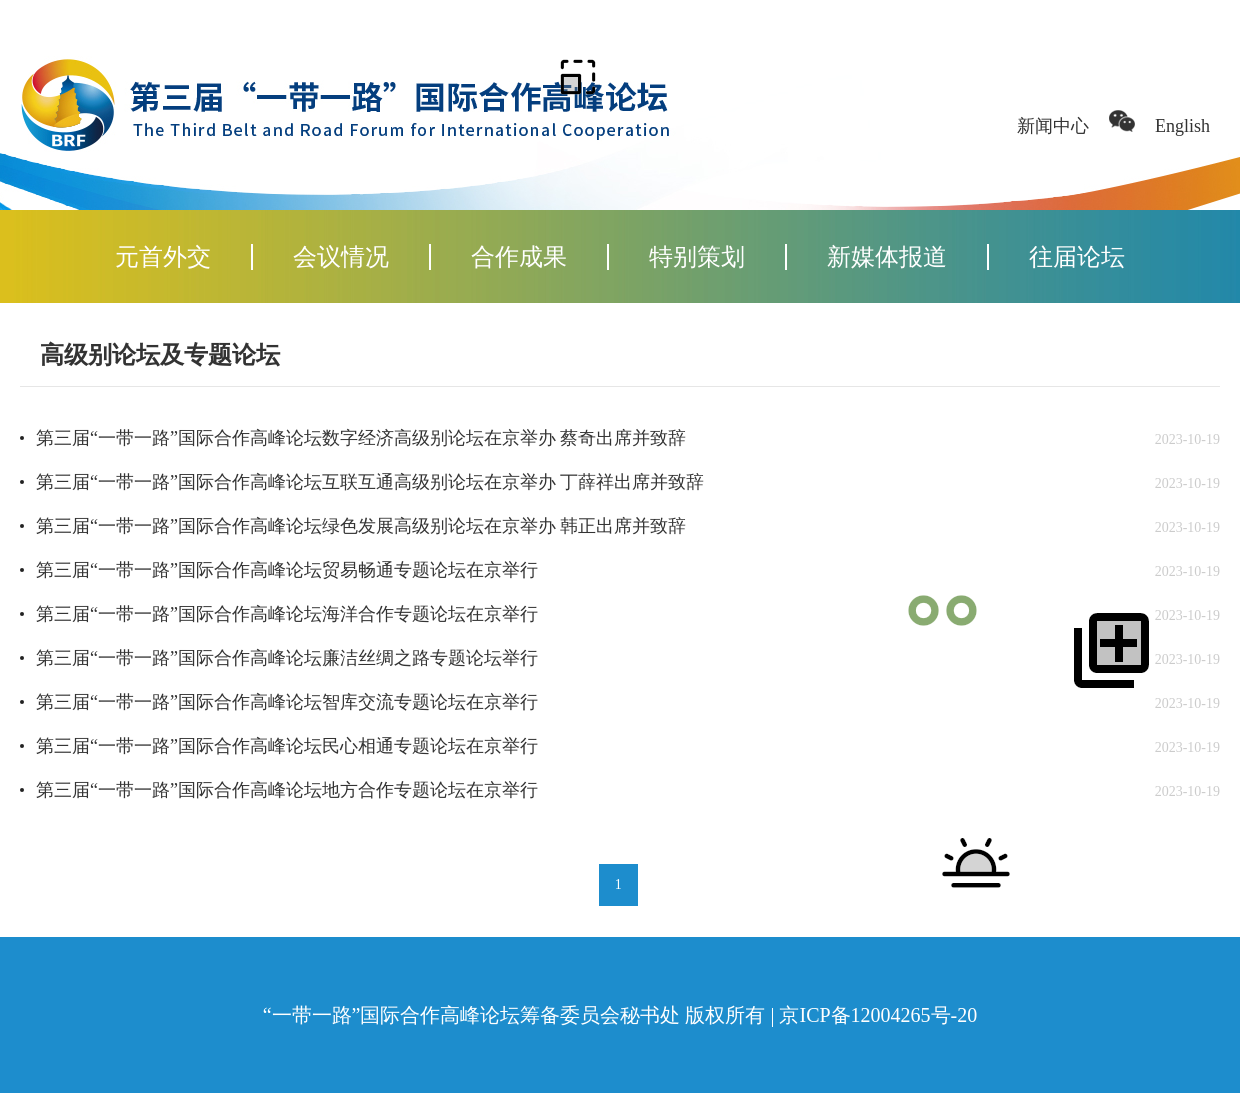 This screenshot has width=1240, height=1093. Describe the element at coordinates (1111, 650) in the screenshot. I see `add item to queue or playlist` at that location.